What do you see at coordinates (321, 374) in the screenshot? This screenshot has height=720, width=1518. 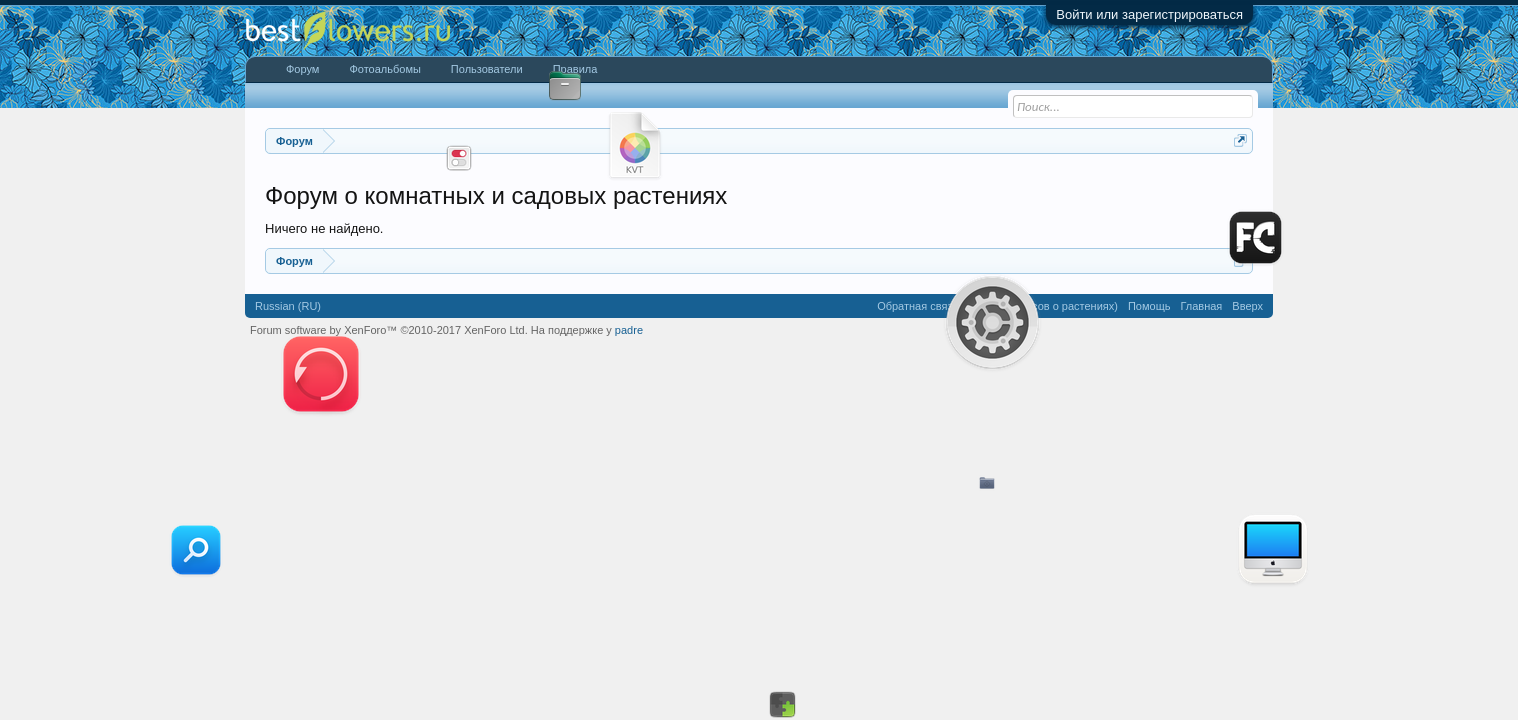 I see `open timeshift backup and restore utility` at bounding box center [321, 374].